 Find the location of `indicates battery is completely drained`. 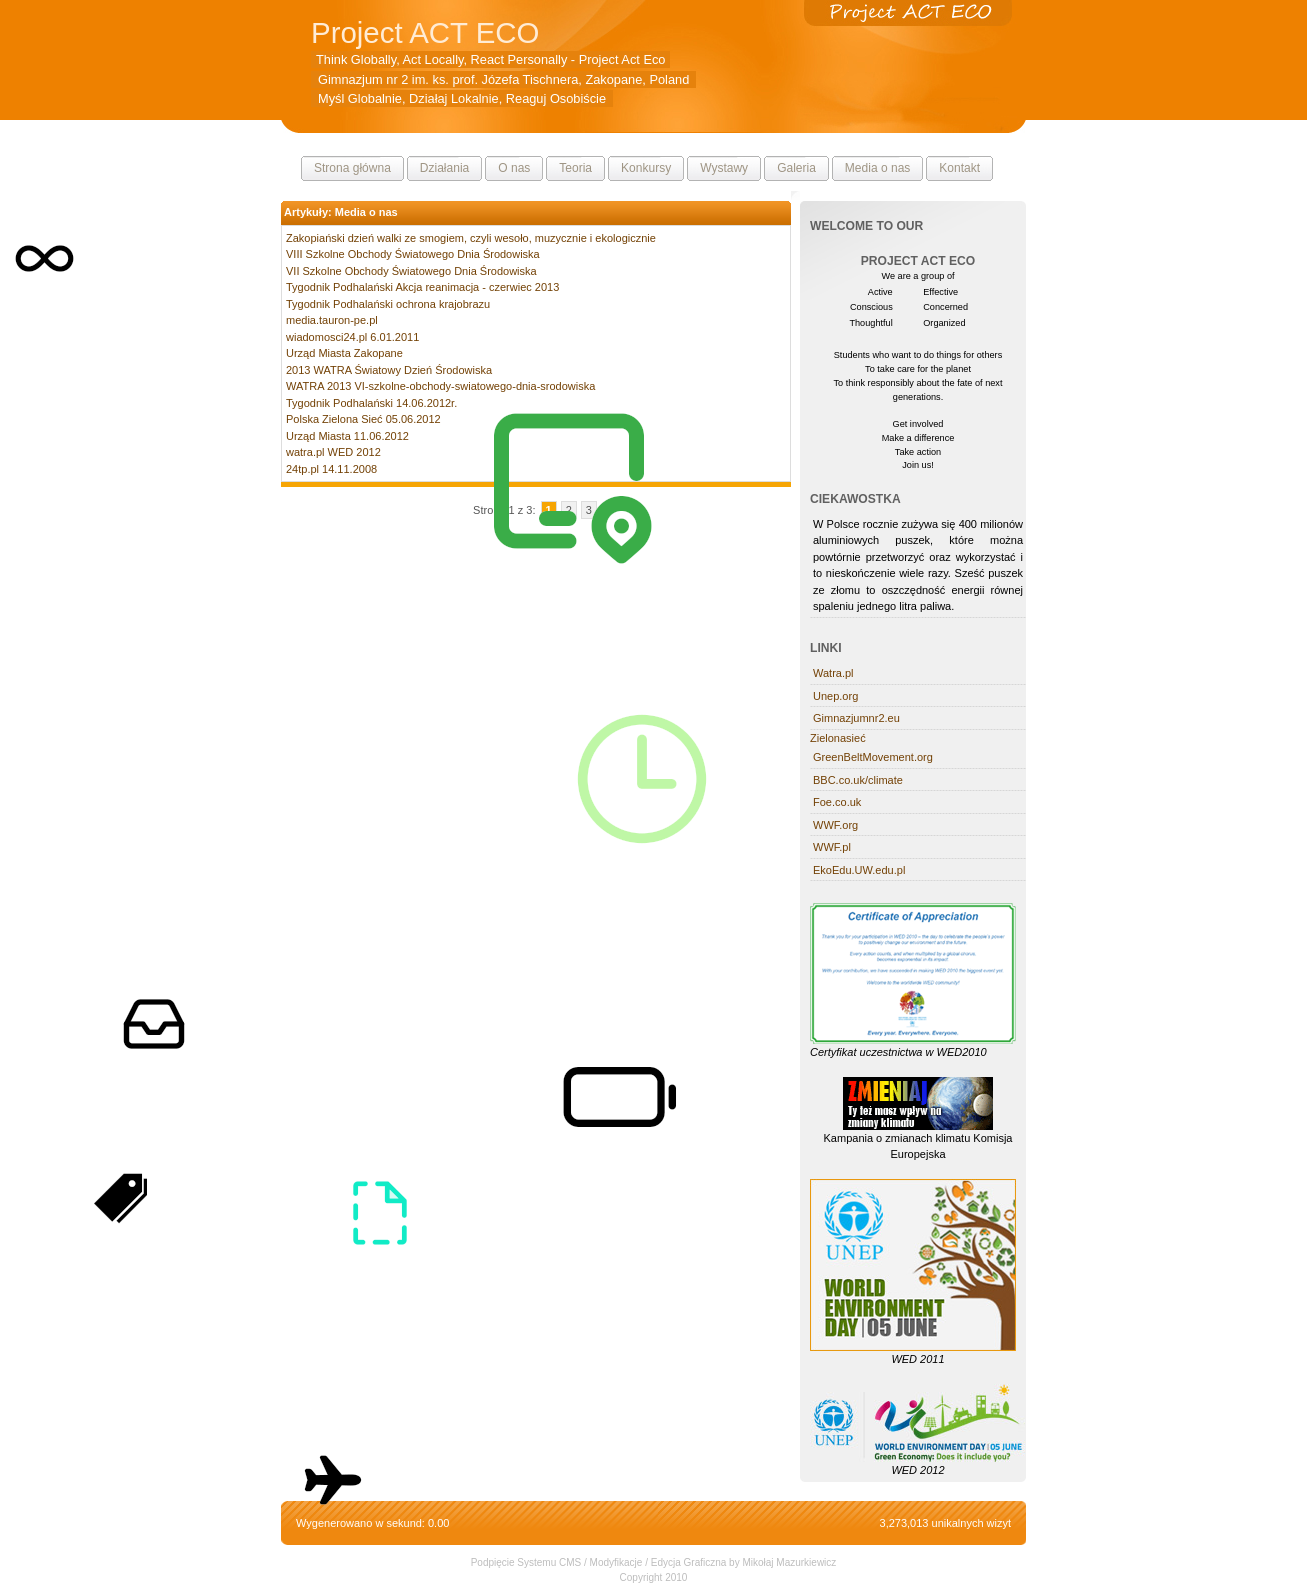

indicates battery is completely drained is located at coordinates (620, 1097).